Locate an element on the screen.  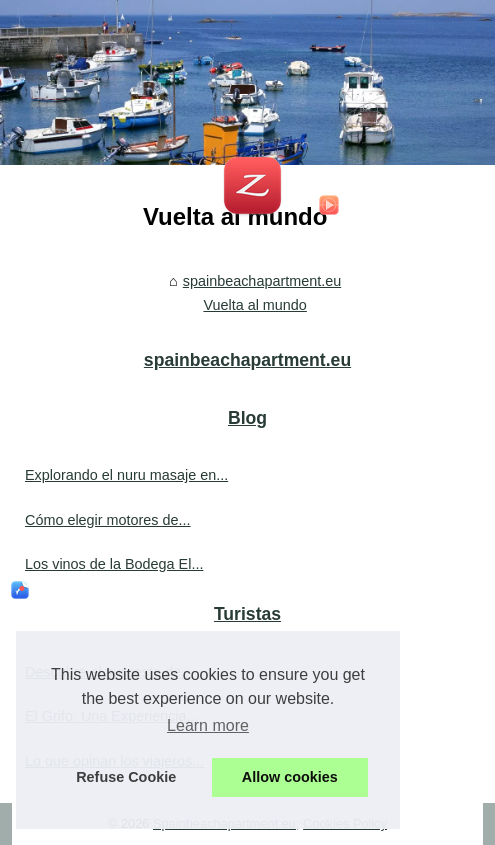
open audiotube music streaming app is located at coordinates (329, 205).